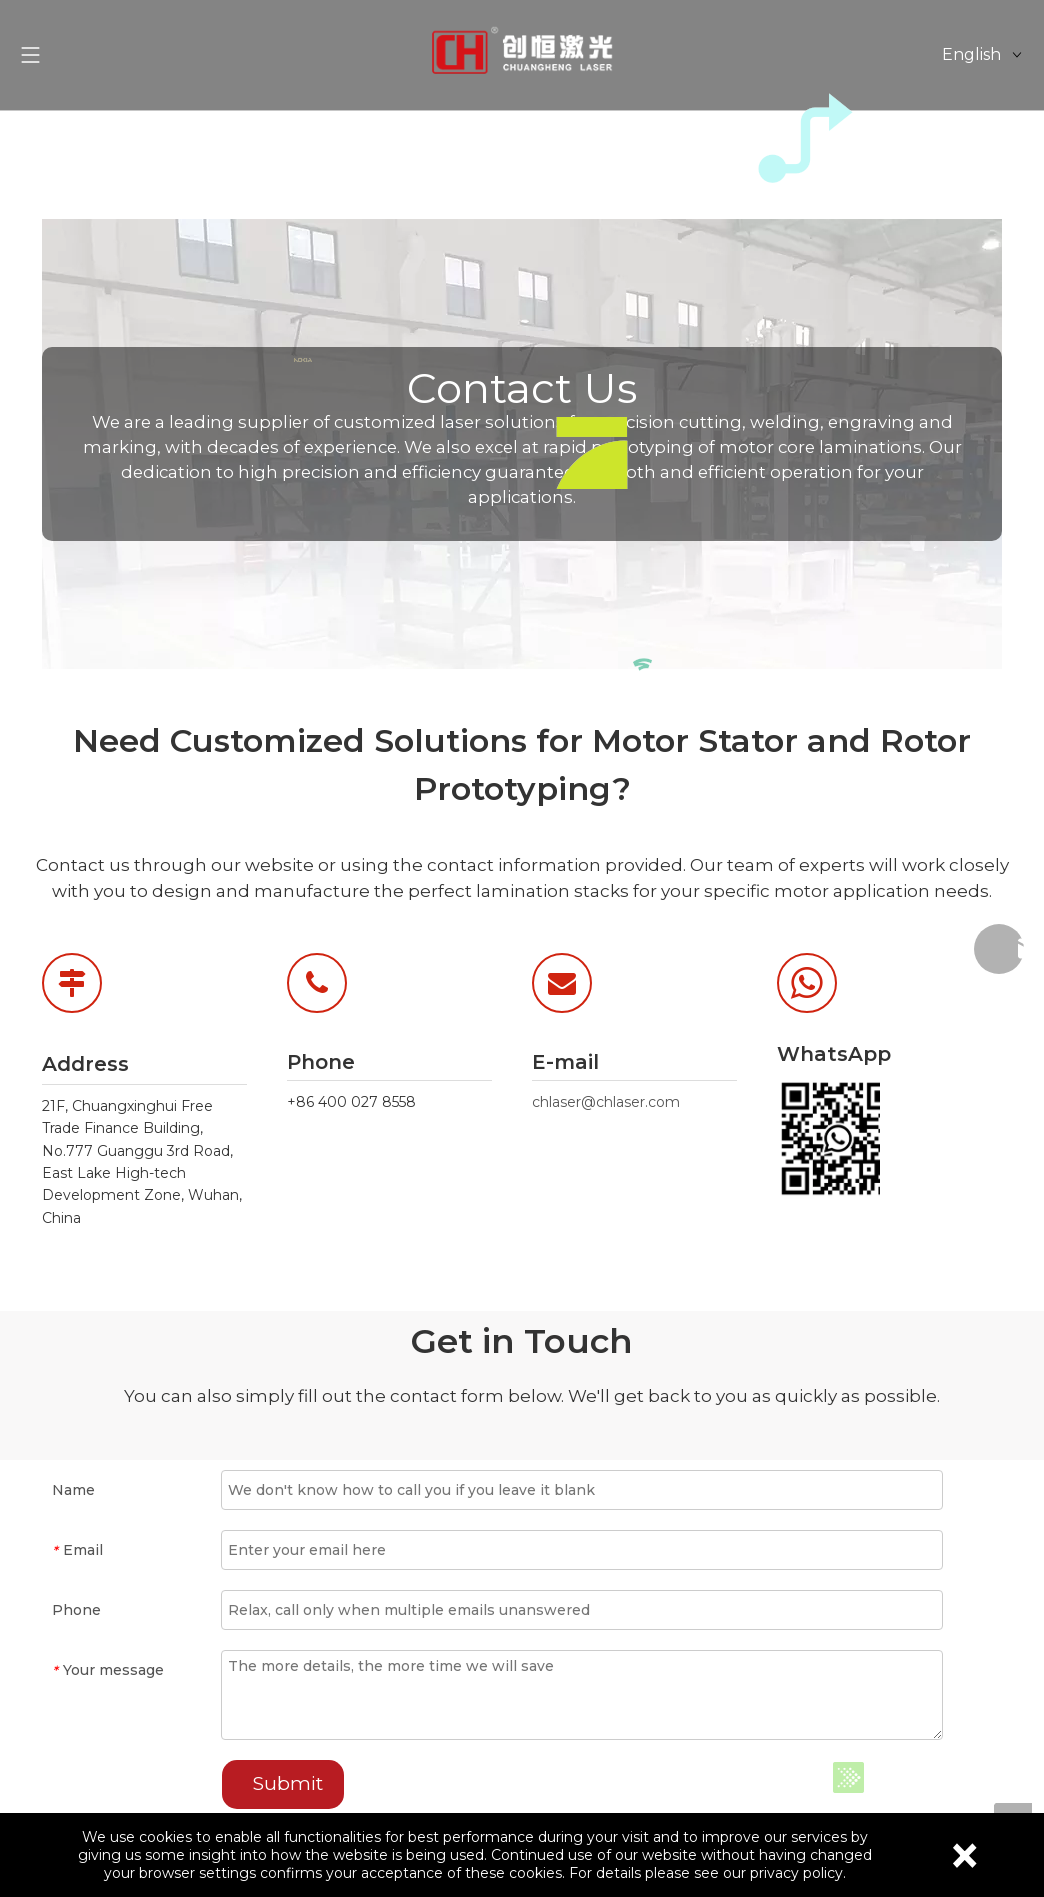 The height and width of the screenshot is (1897, 1044). Describe the element at coordinates (805, 140) in the screenshot. I see `get directions to a destination` at that location.